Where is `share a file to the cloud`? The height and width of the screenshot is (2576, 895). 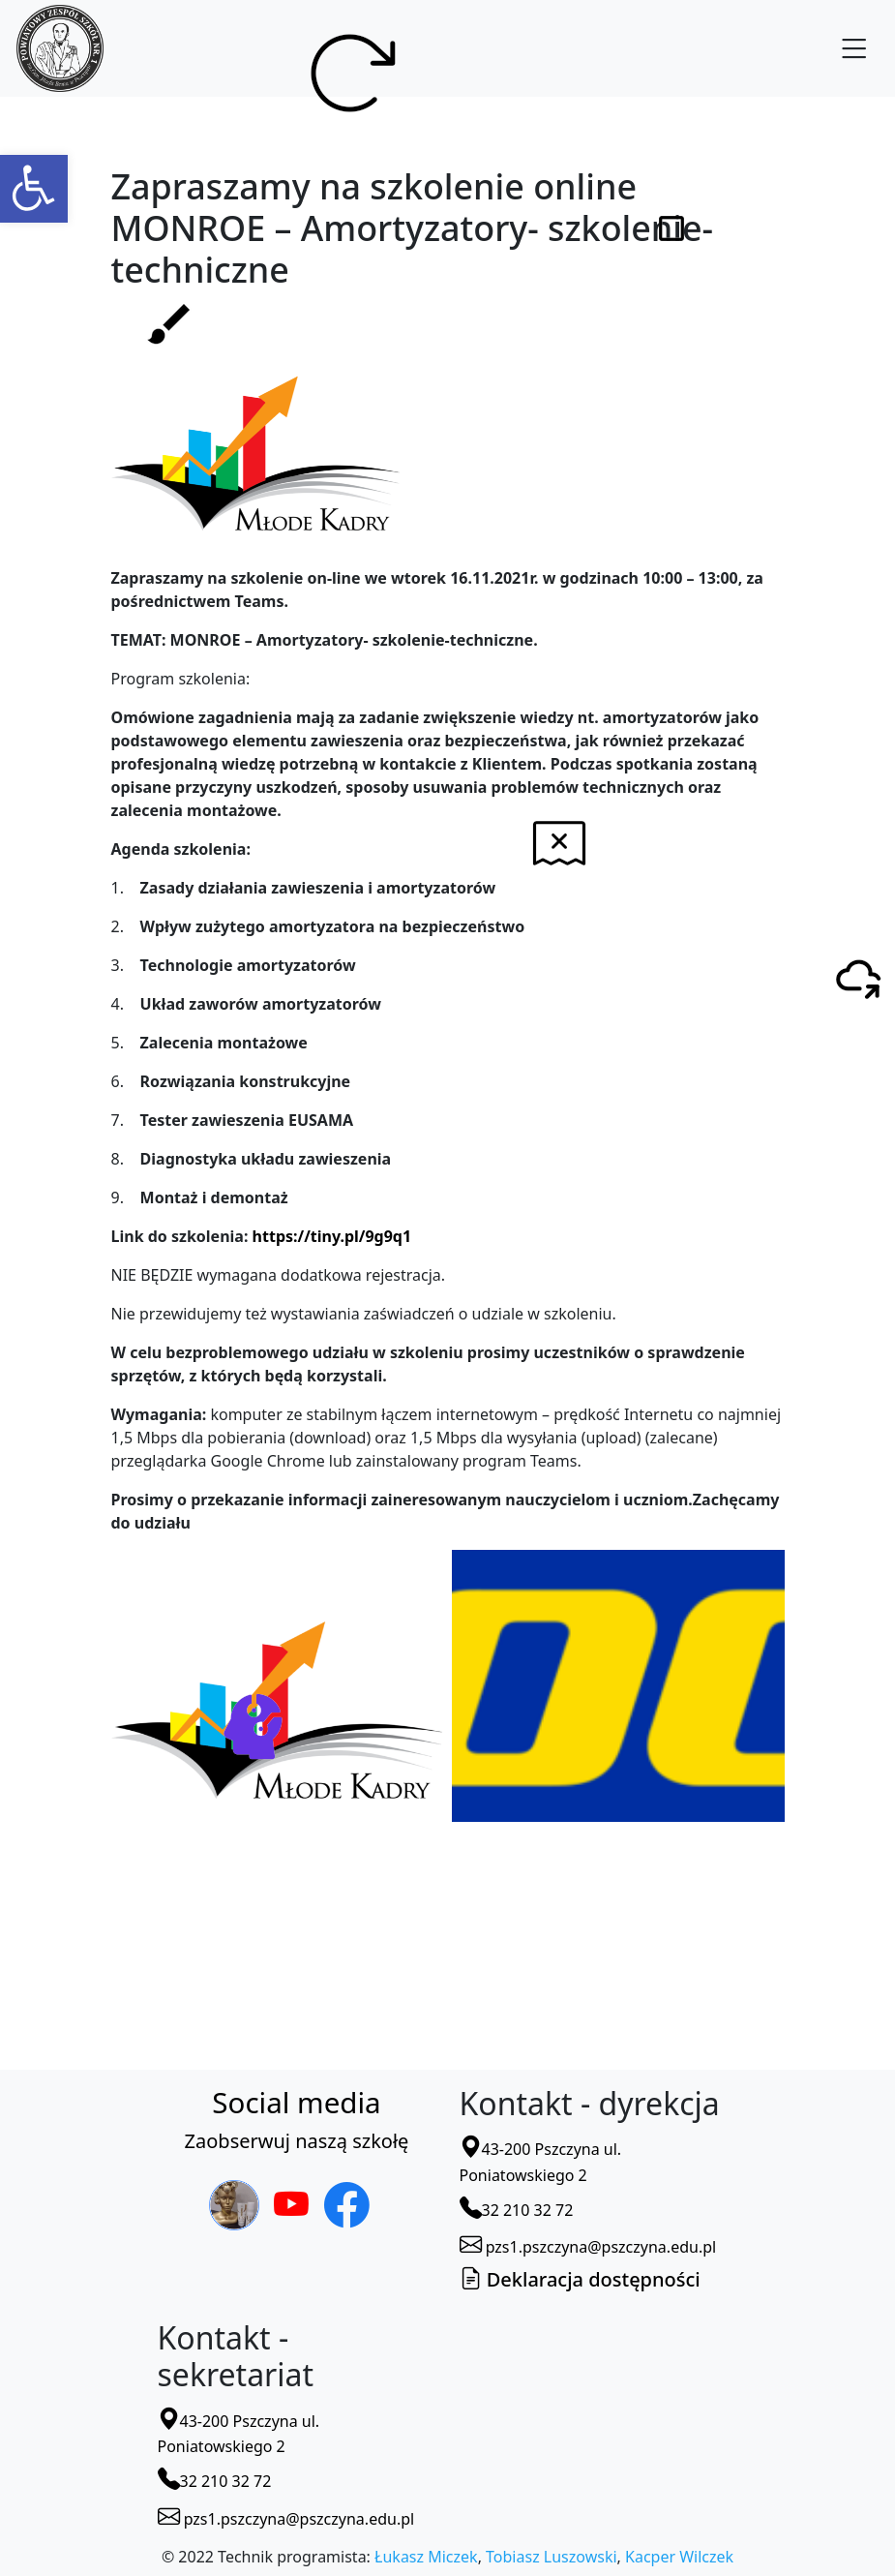 share a file to the cloud is located at coordinates (858, 976).